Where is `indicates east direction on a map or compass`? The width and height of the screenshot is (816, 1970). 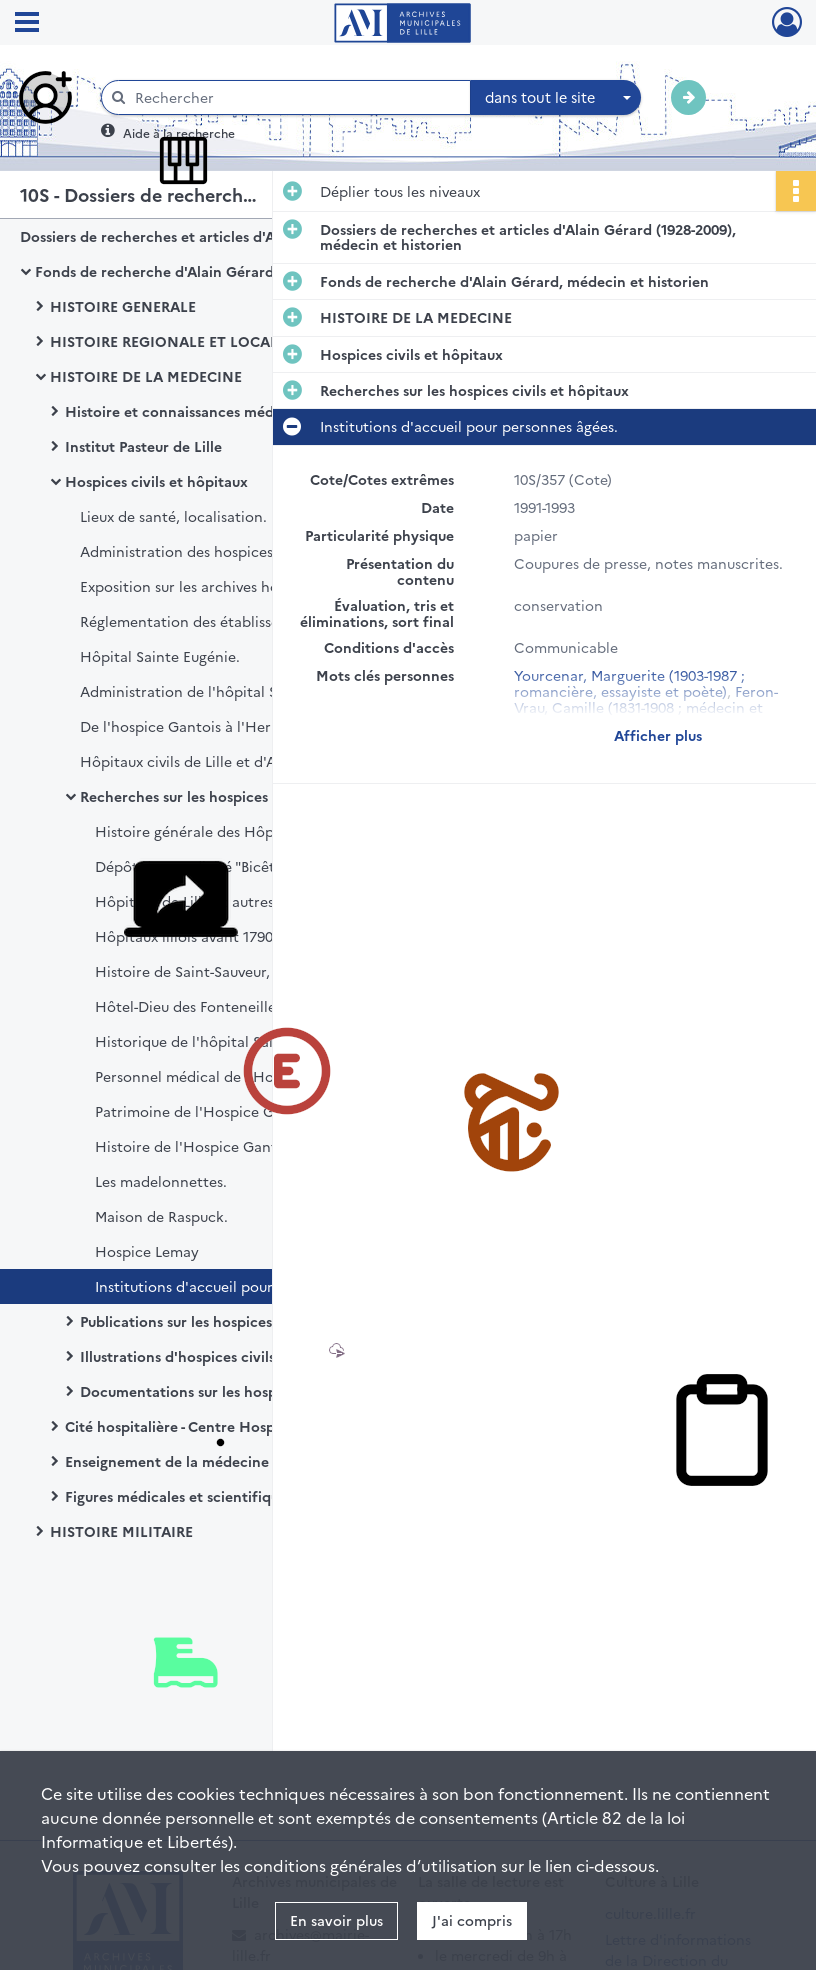
indicates east direction on a map or compass is located at coordinates (287, 1071).